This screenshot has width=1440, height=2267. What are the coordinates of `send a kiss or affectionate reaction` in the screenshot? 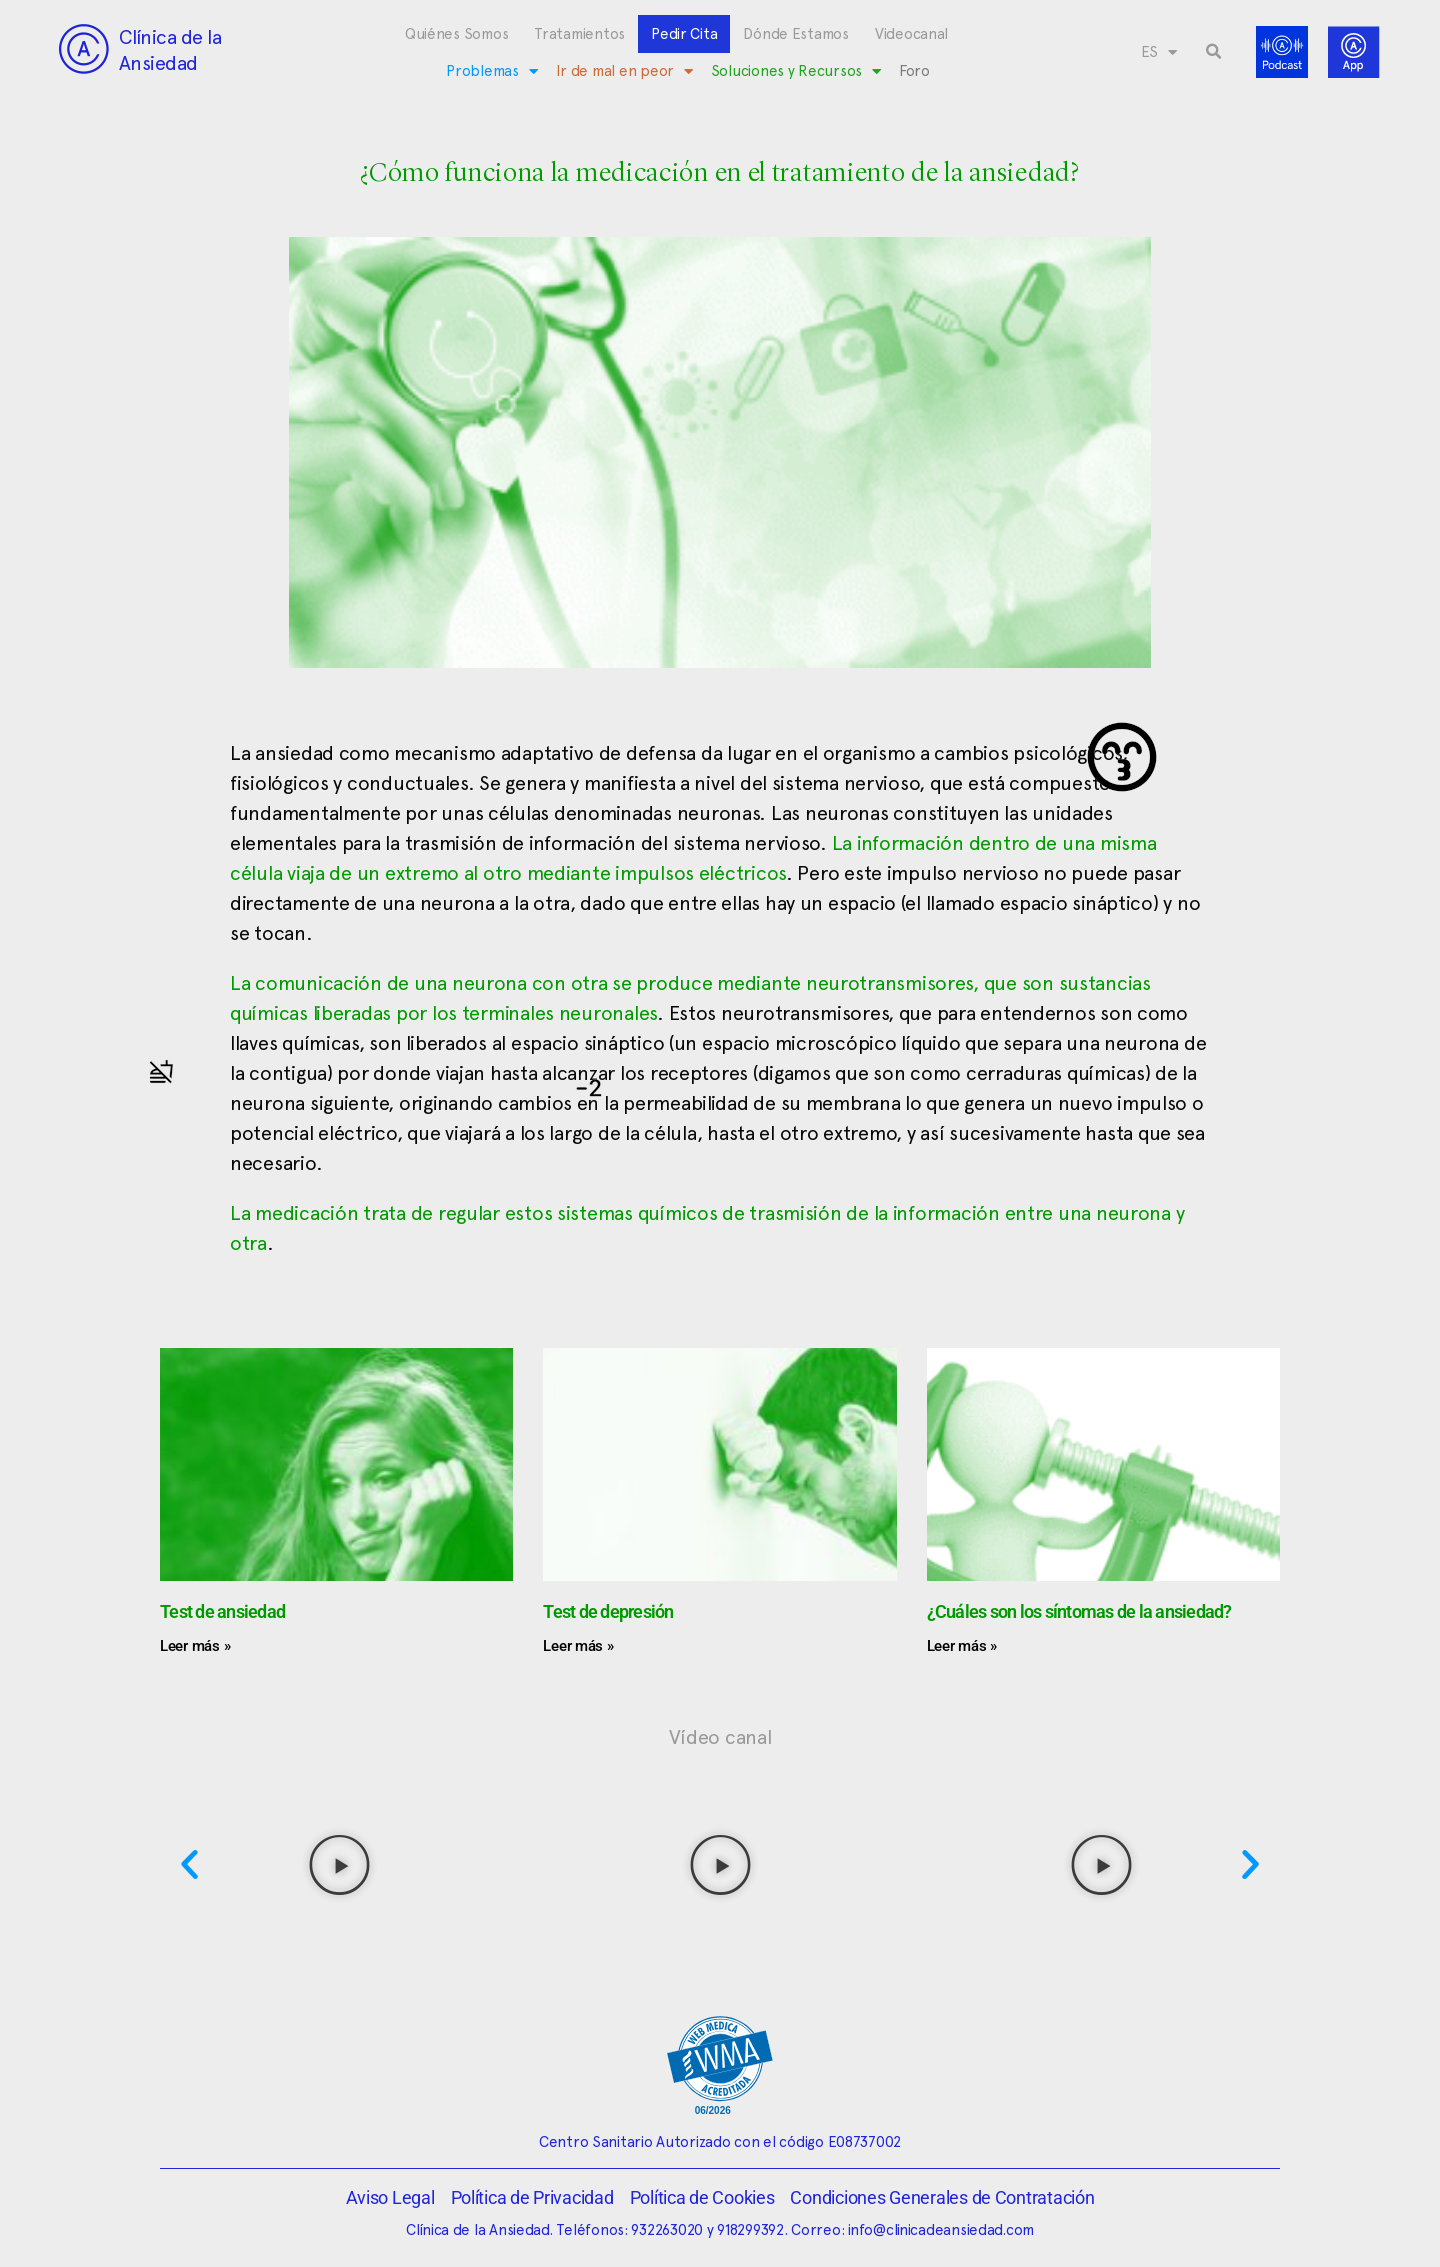 It's located at (1122, 757).